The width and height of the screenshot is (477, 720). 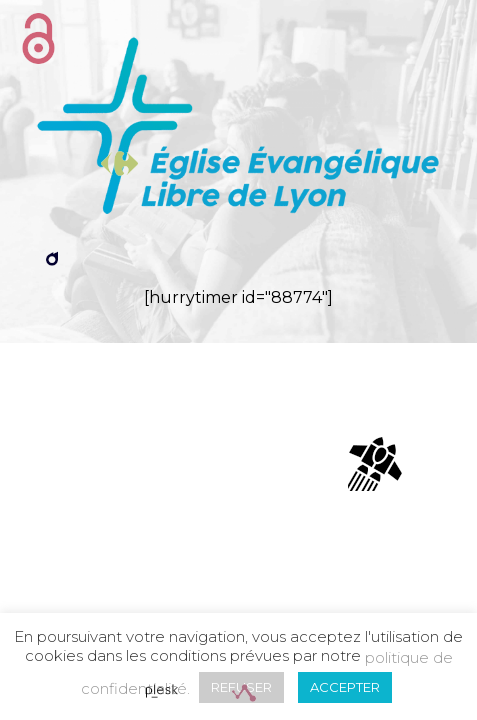 What do you see at coordinates (52, 259) in the screenshot?
I see `meteor or comet indicator for weather events` at bounding box center [52, 259].